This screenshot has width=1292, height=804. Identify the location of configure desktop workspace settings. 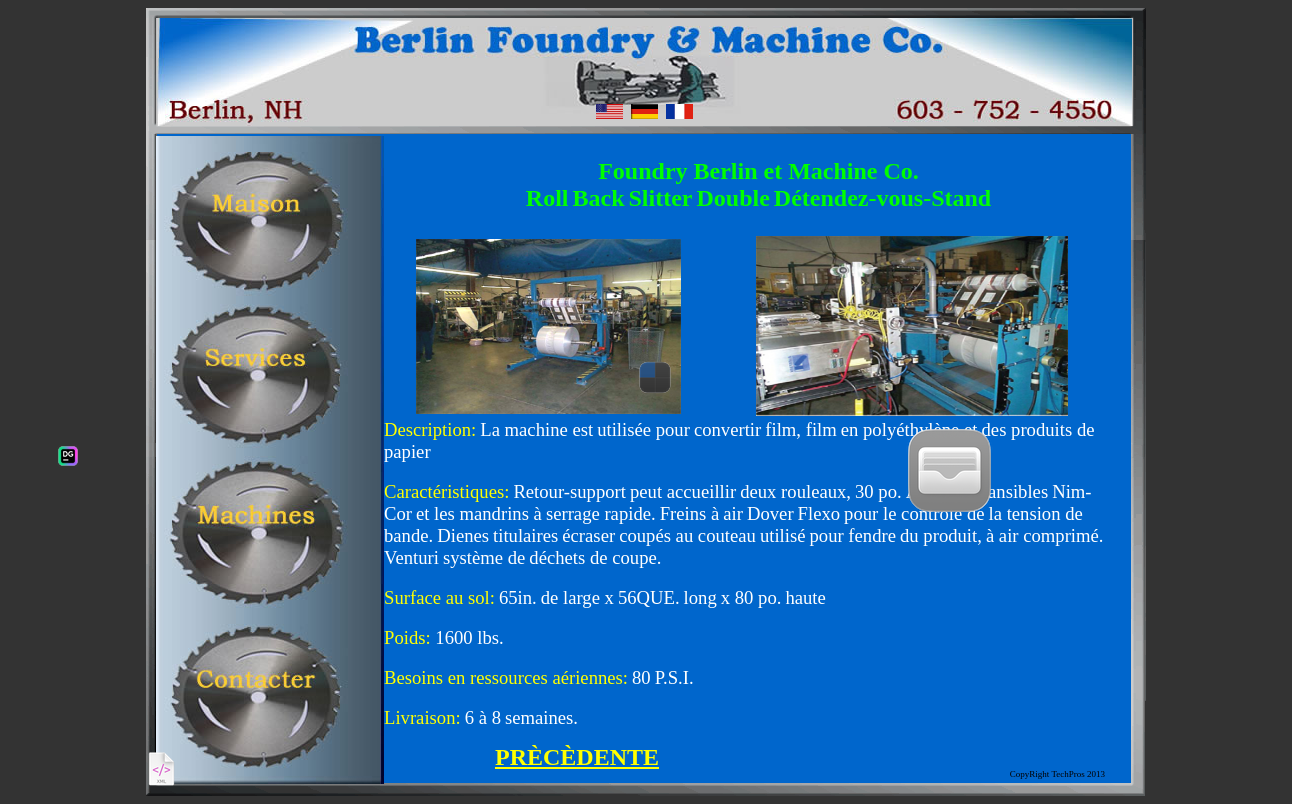
(655, 378).